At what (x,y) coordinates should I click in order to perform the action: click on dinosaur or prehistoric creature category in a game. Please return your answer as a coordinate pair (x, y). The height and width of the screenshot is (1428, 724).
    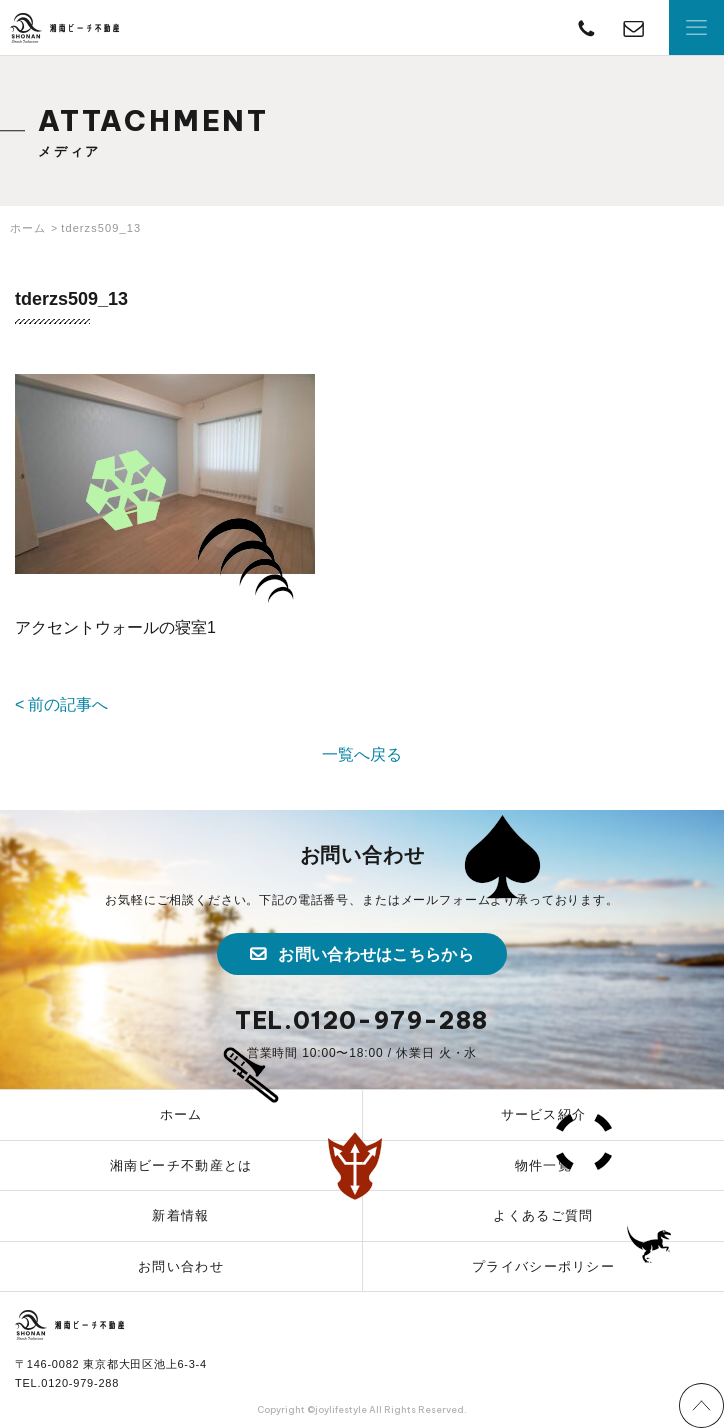
    Looking at the image, I should click on (649, 1244).